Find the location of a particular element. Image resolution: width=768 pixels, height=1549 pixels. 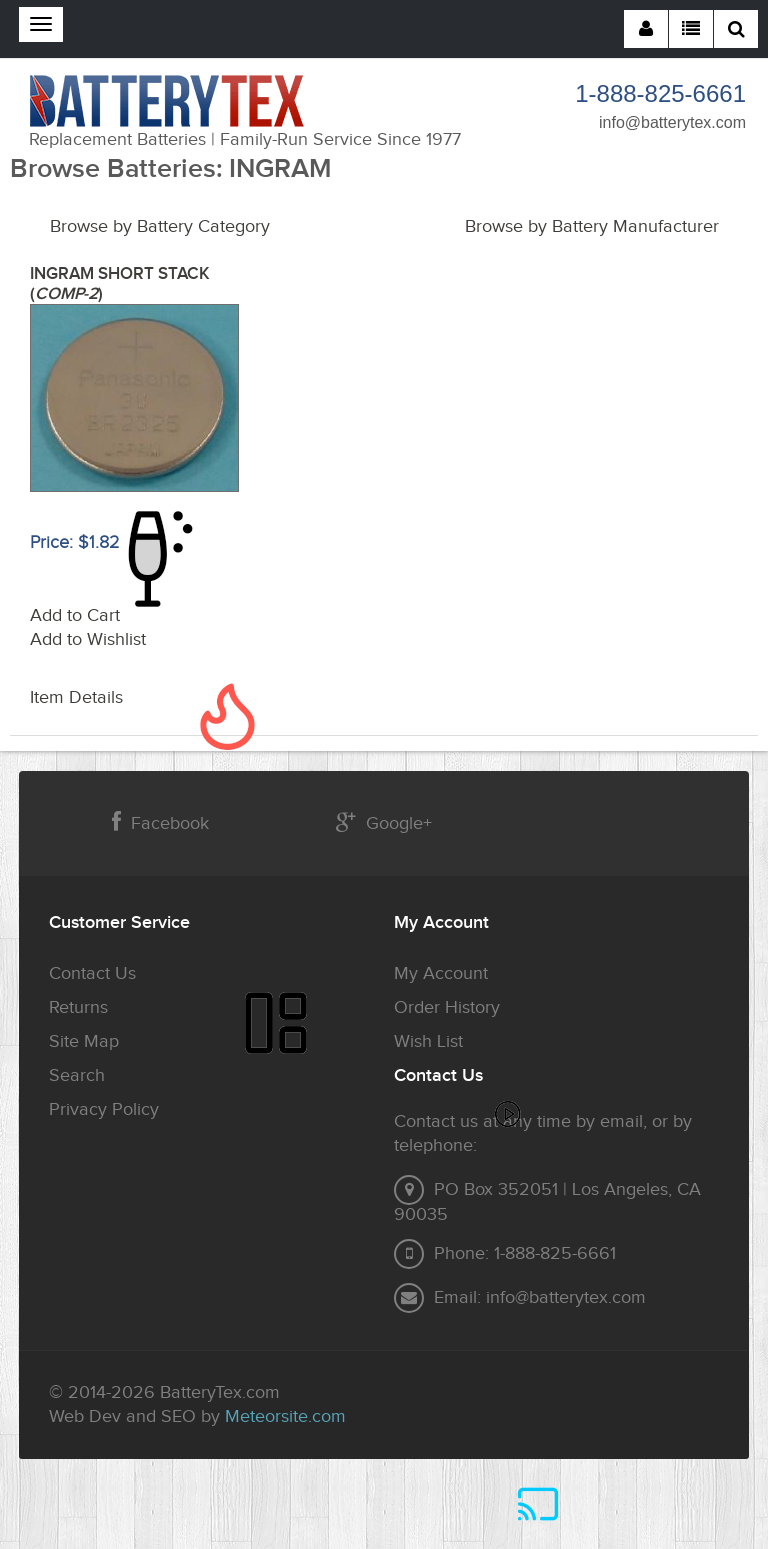

toggle left sidebar panel is located at coordinates (276, 1023).